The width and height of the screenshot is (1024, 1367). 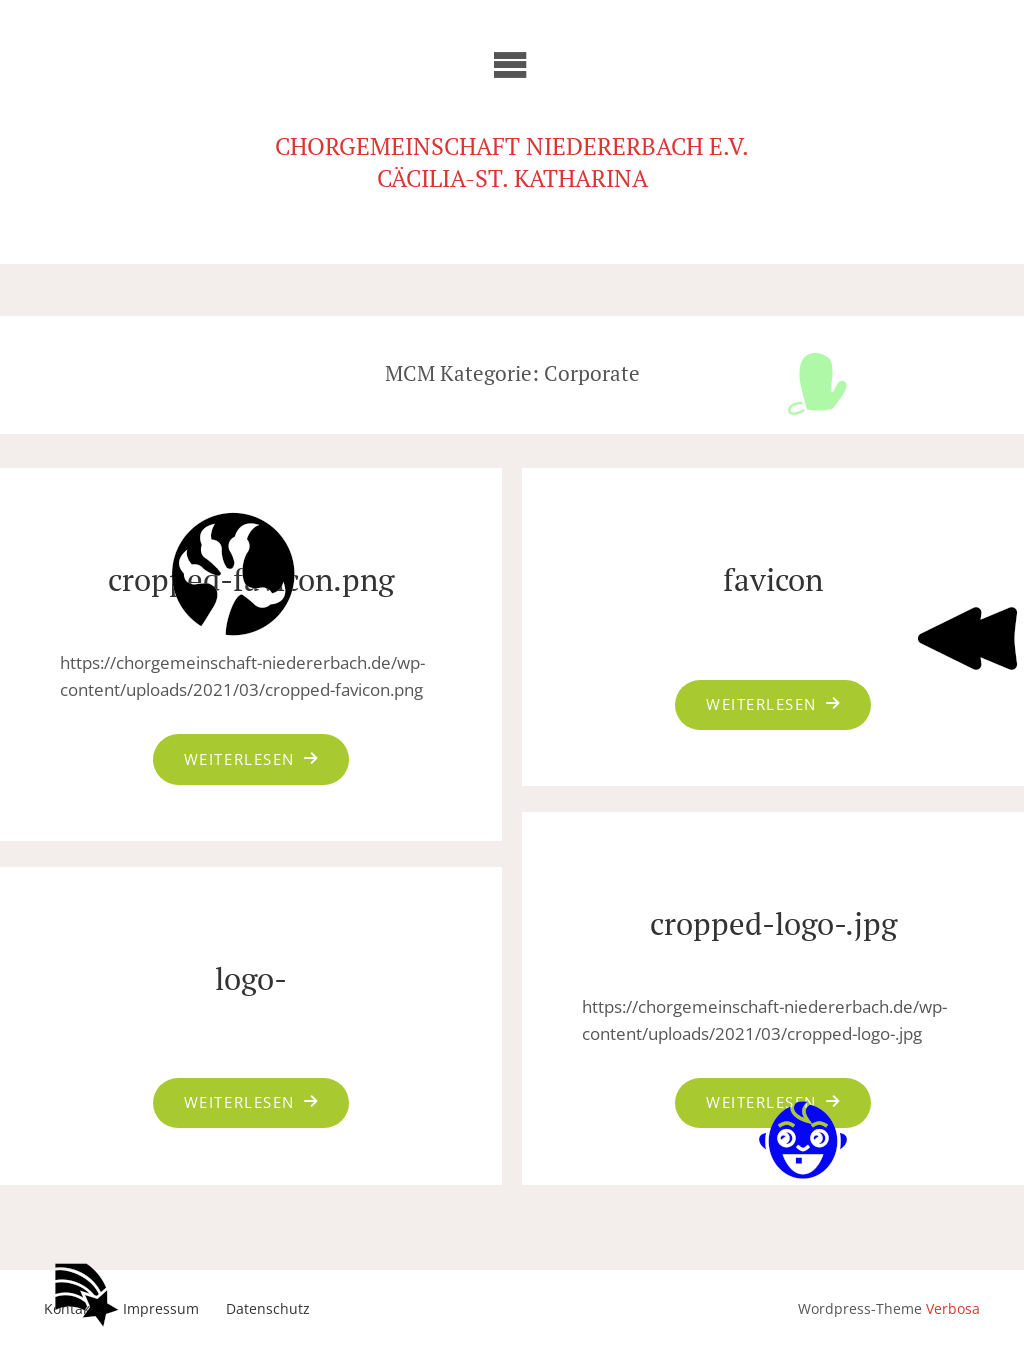 What do you see at coordinates (803, 1140) in the screenshot?
I see `access parenting or baby-related features` at bounding box center [803, 1140].